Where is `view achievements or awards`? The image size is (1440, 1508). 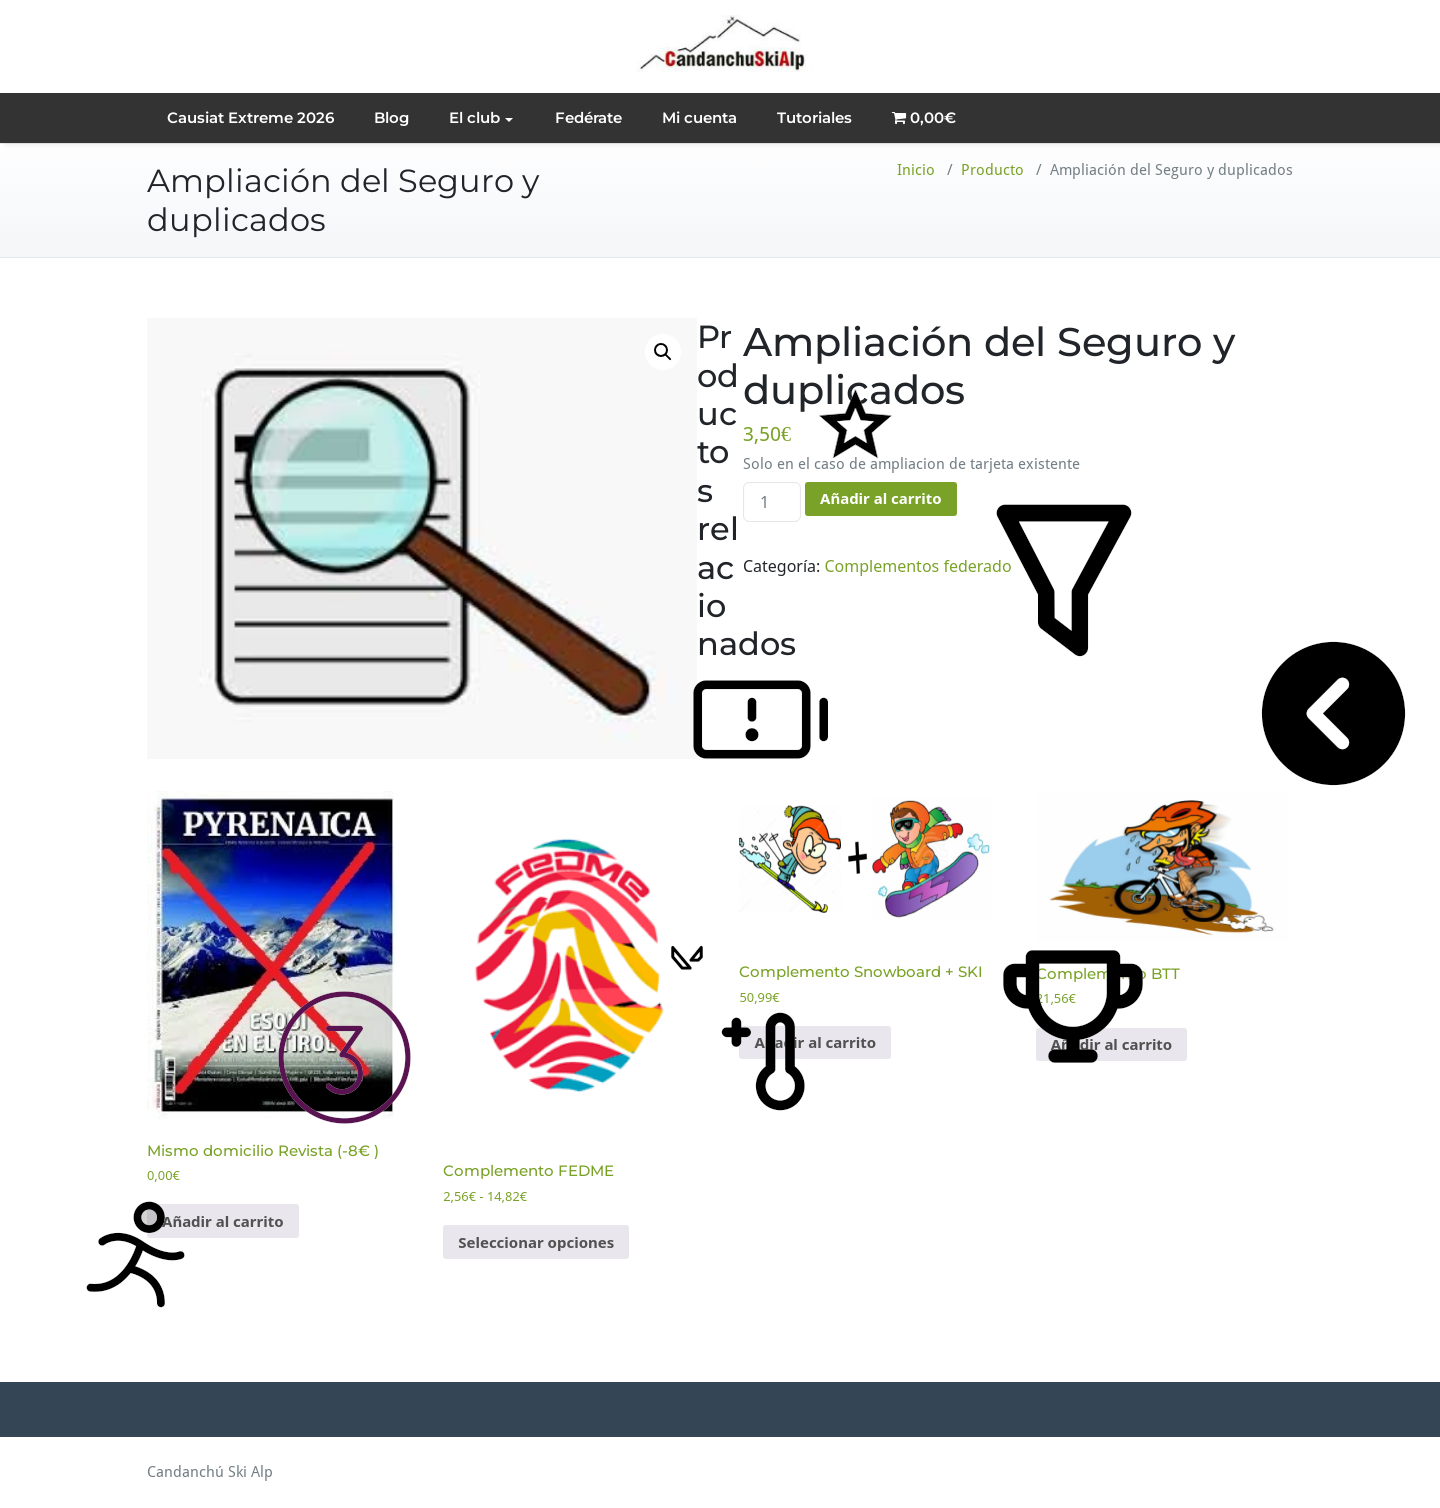 view achievements or awards is located at coordinates (1073, 1002).